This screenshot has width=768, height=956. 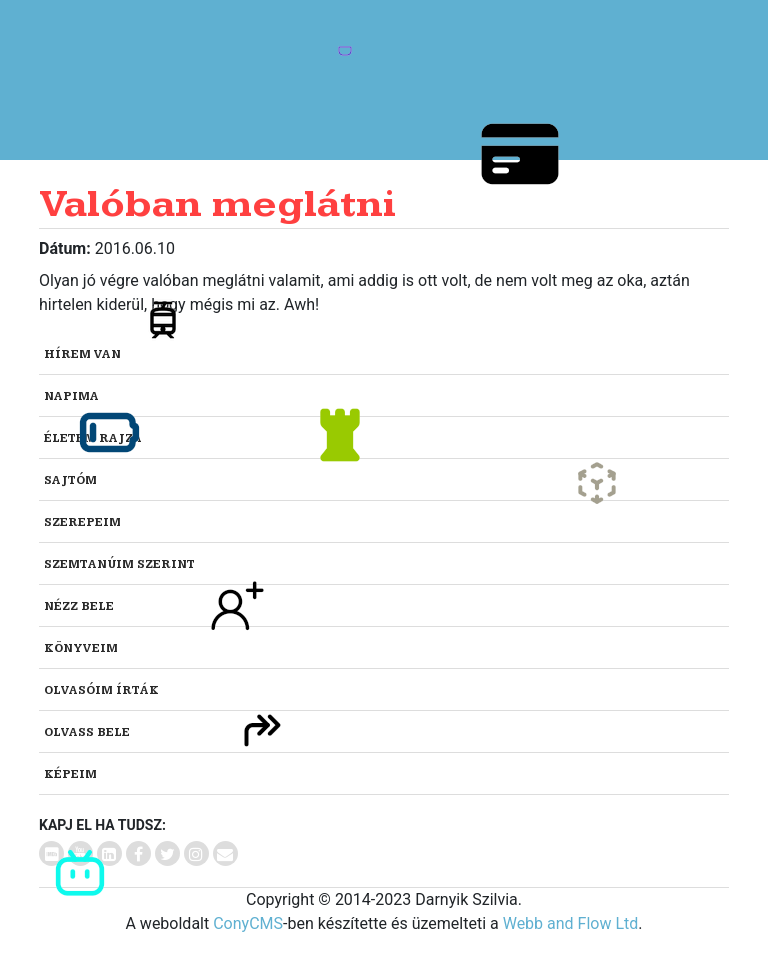 I want to click on indicates low battery level, so click(x=109, y=432).